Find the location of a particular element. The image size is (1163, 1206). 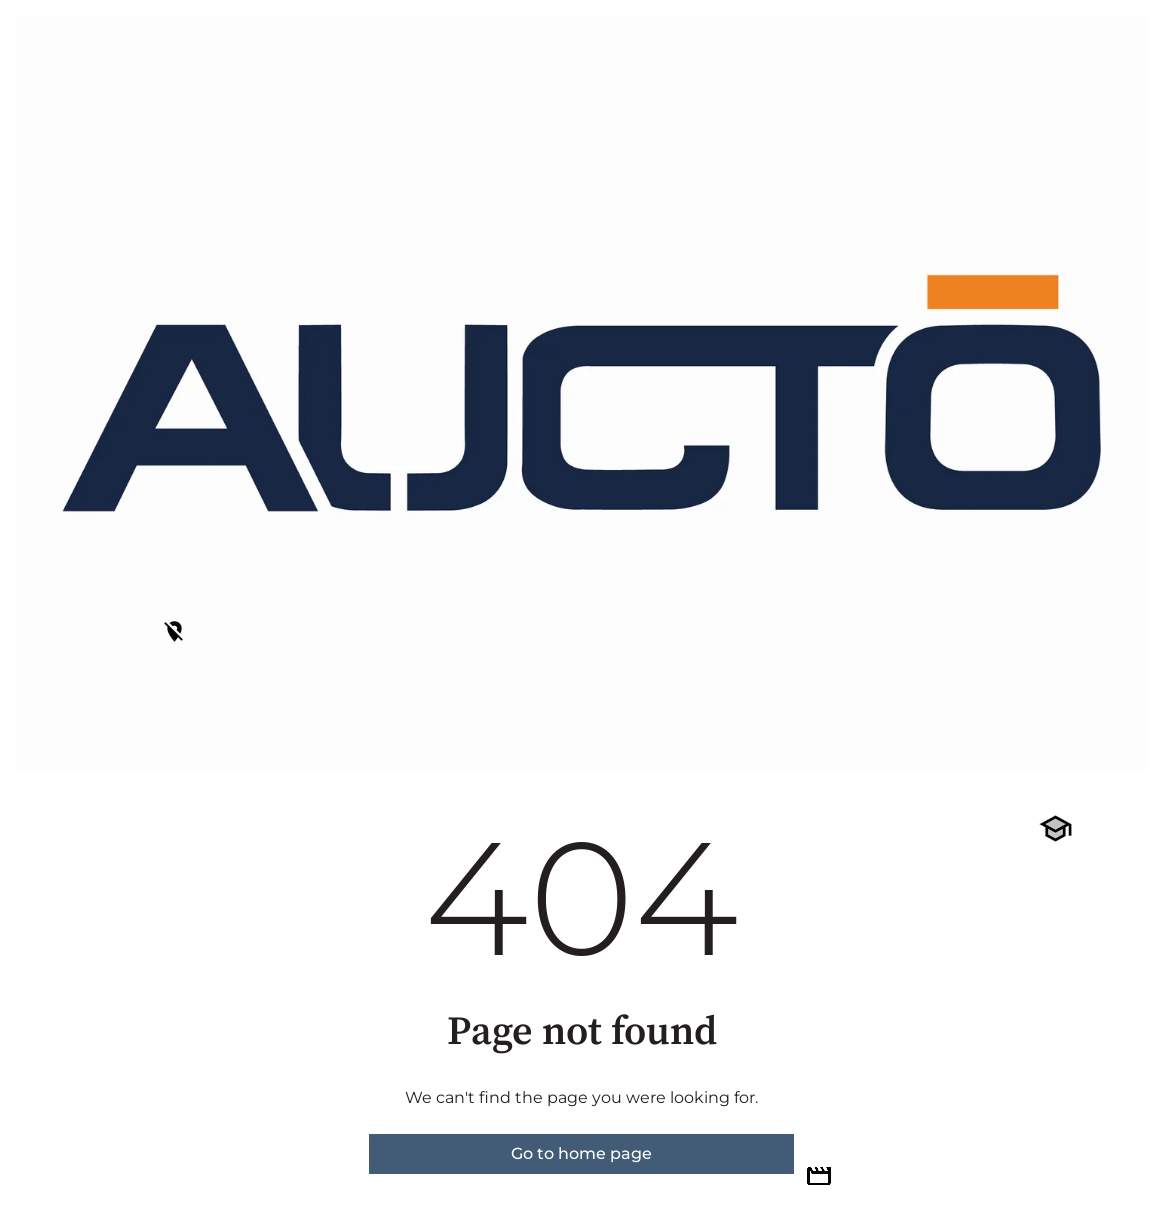

create a new video or movie project is located at coordinates (819, 1176).